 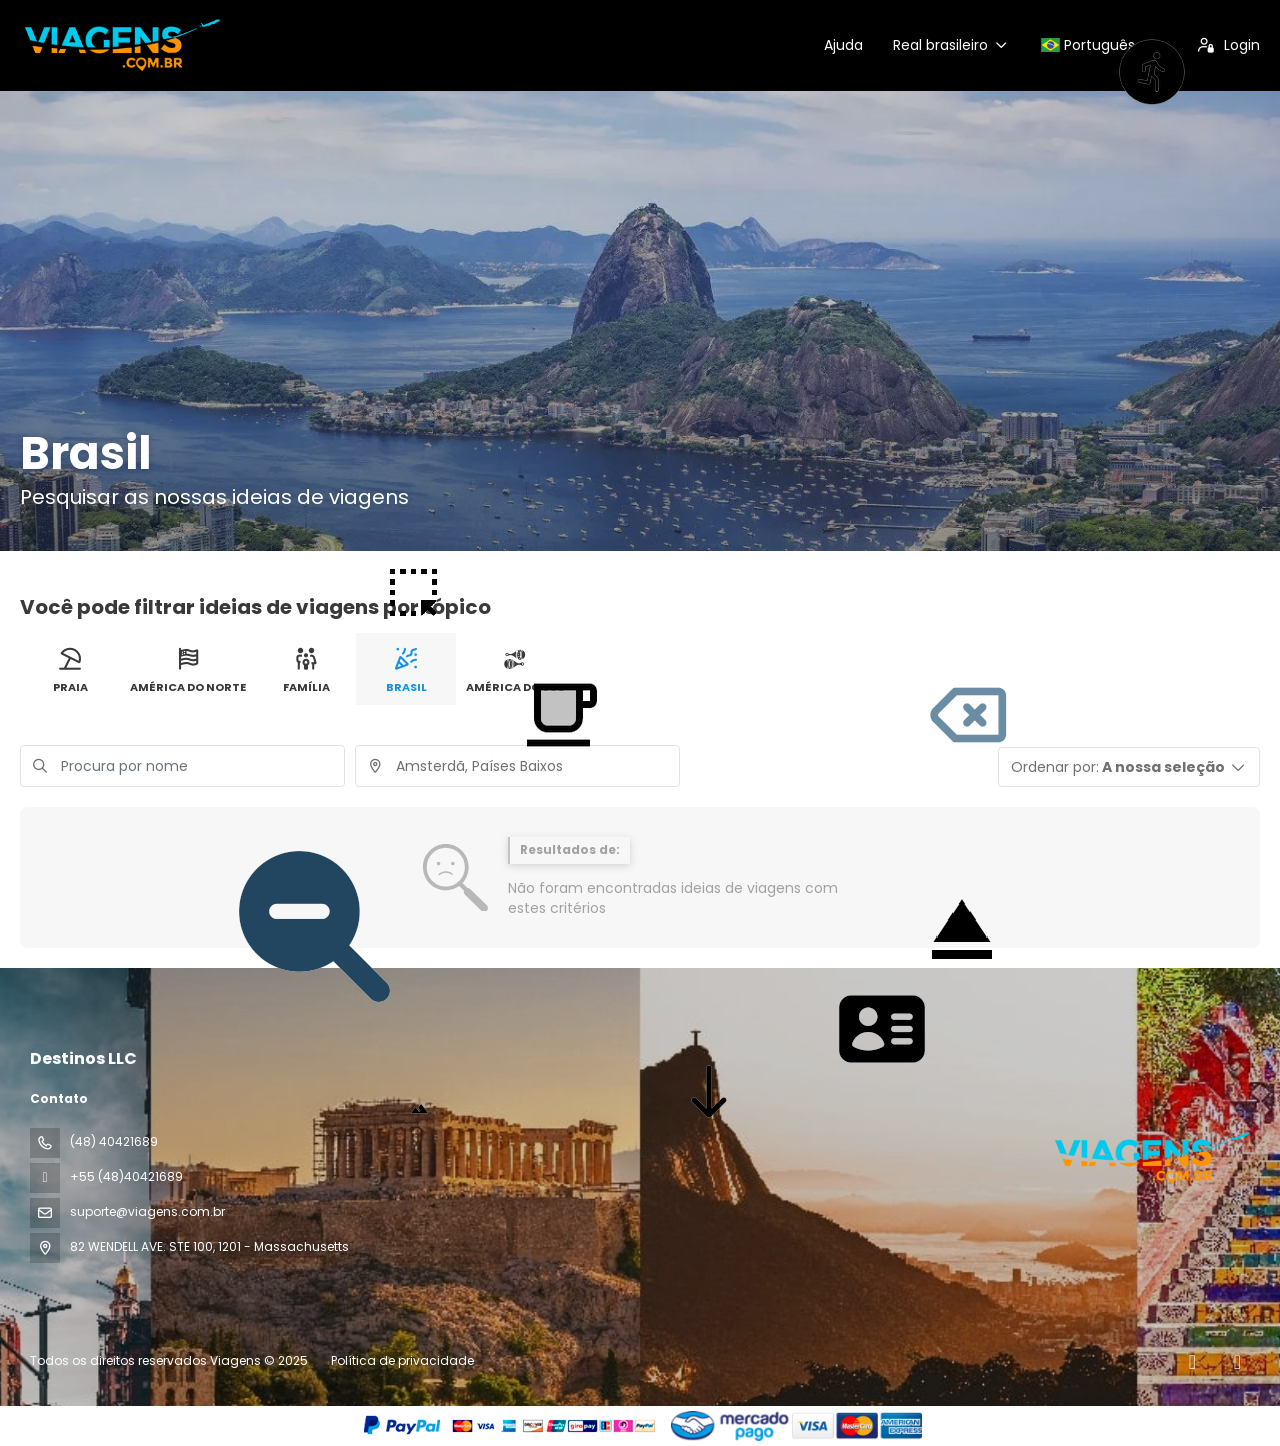 What do you see at coordinates (314, 926) in the screenshot?
I see `zoom out to see more content` at bounding box center [314, 926].